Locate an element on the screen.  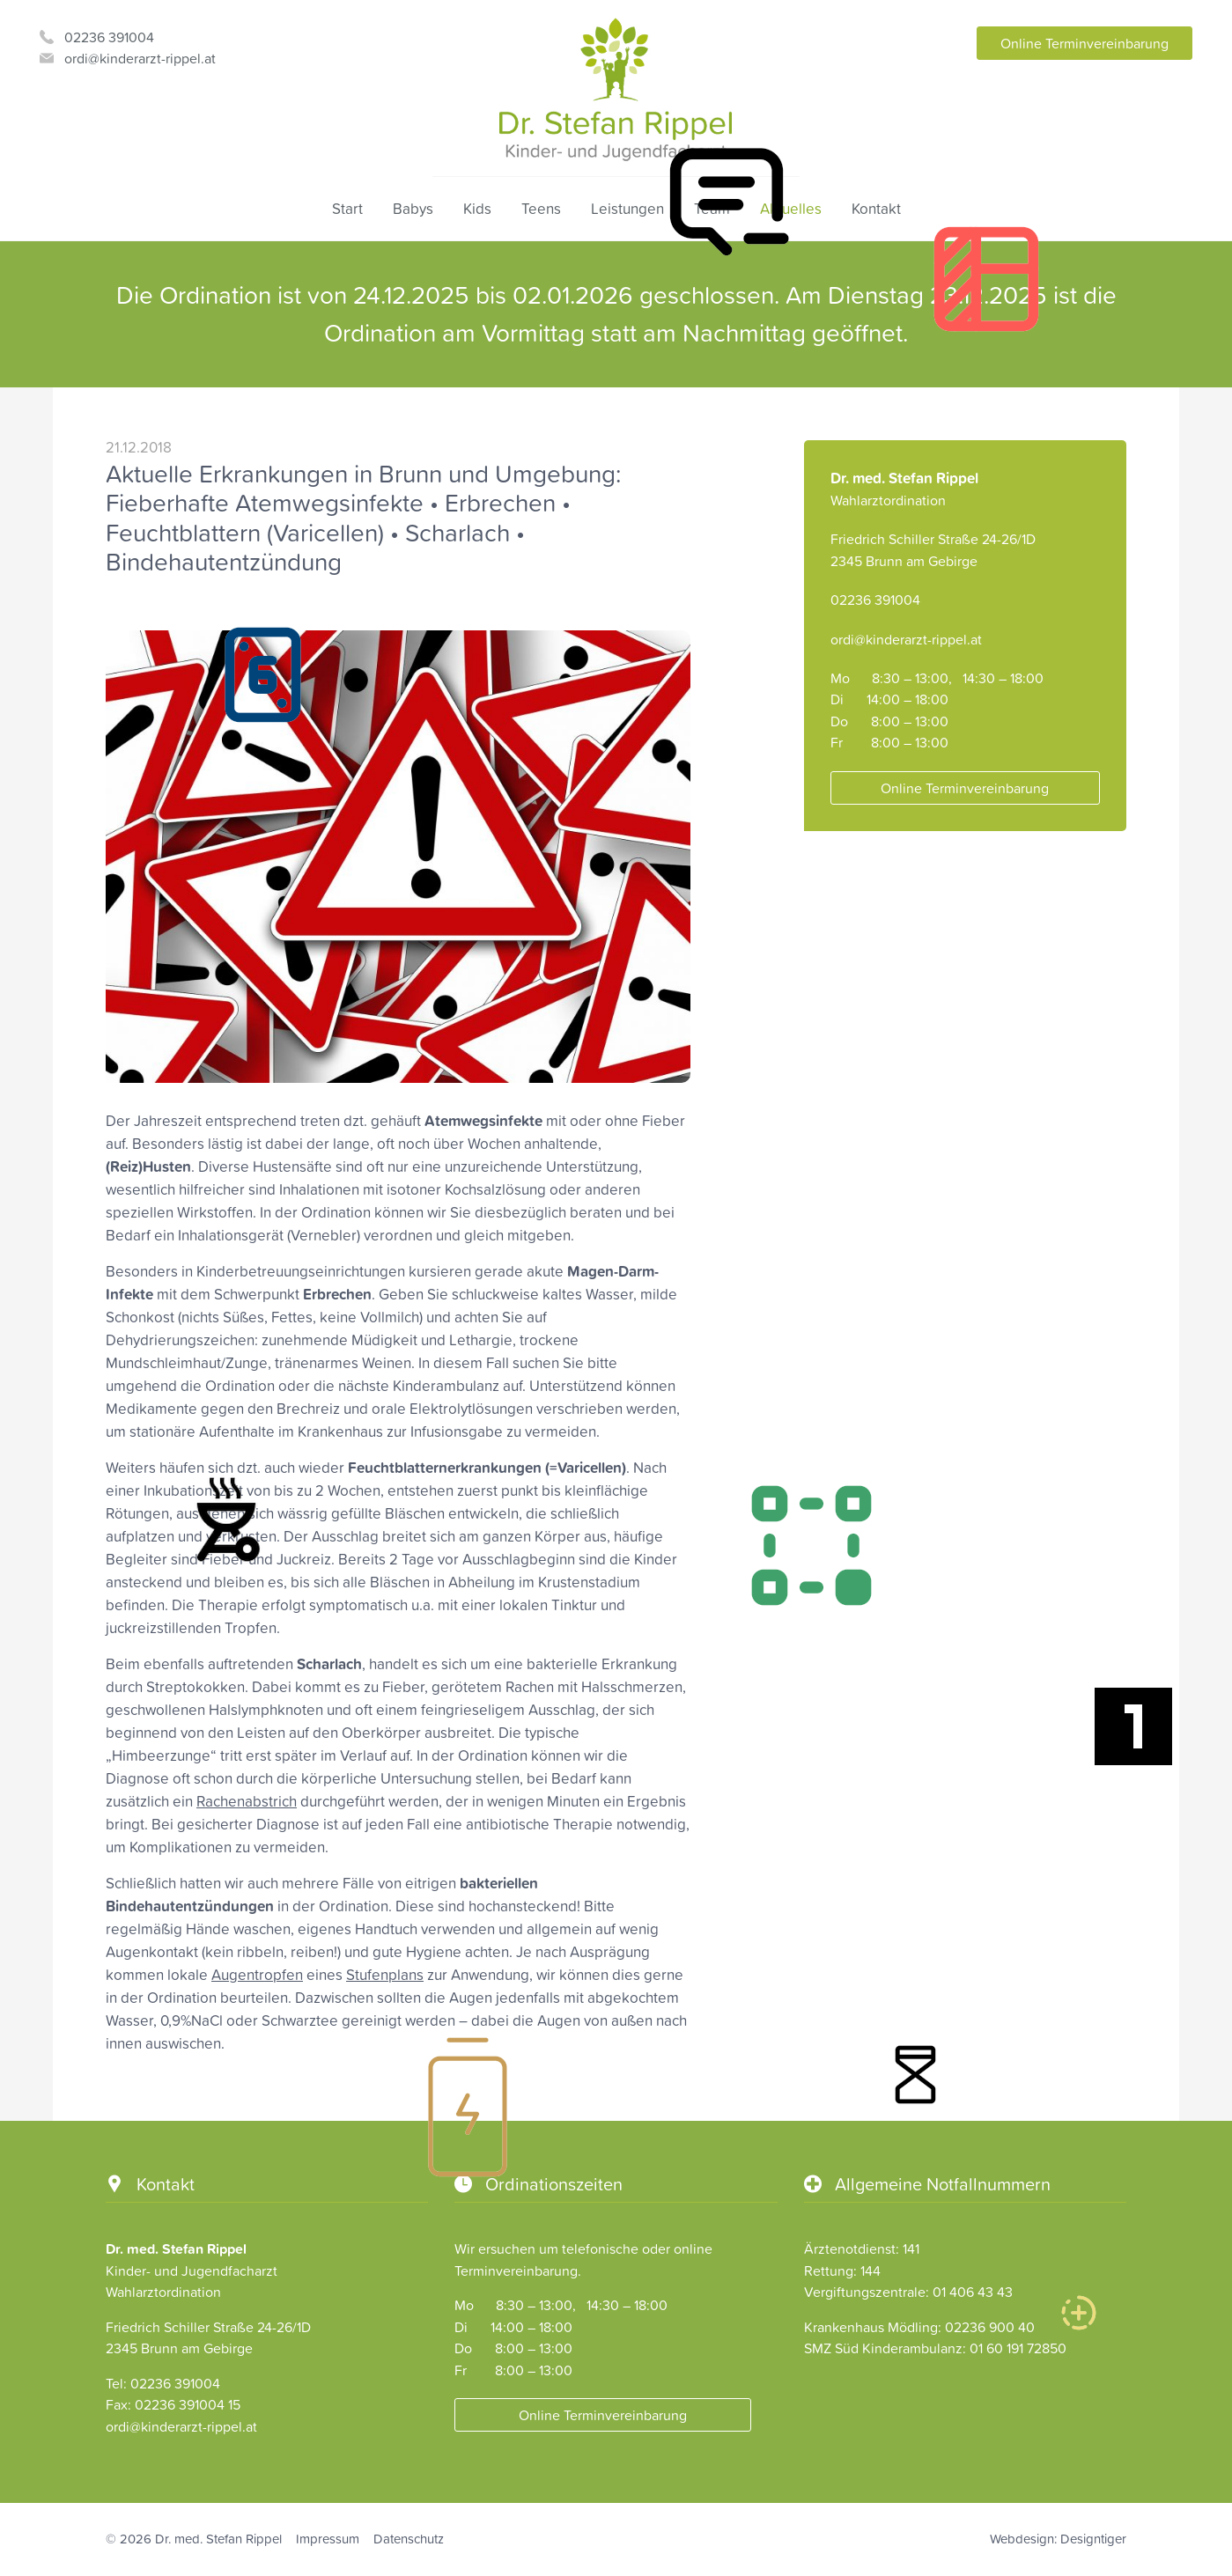
select option one or first item is located at coordinates (1133, 1726).